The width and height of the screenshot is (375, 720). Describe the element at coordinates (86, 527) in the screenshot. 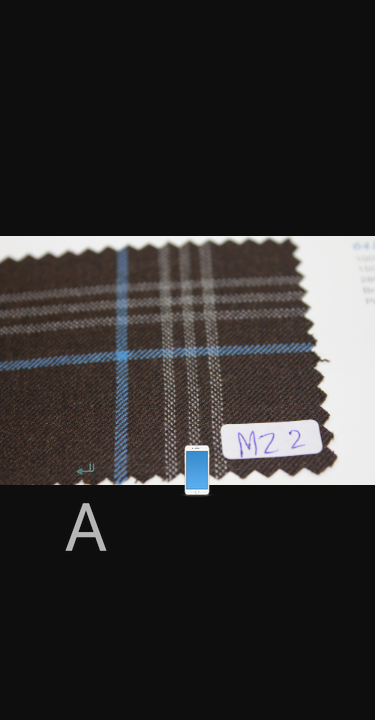

I see `access the font library` at that location.